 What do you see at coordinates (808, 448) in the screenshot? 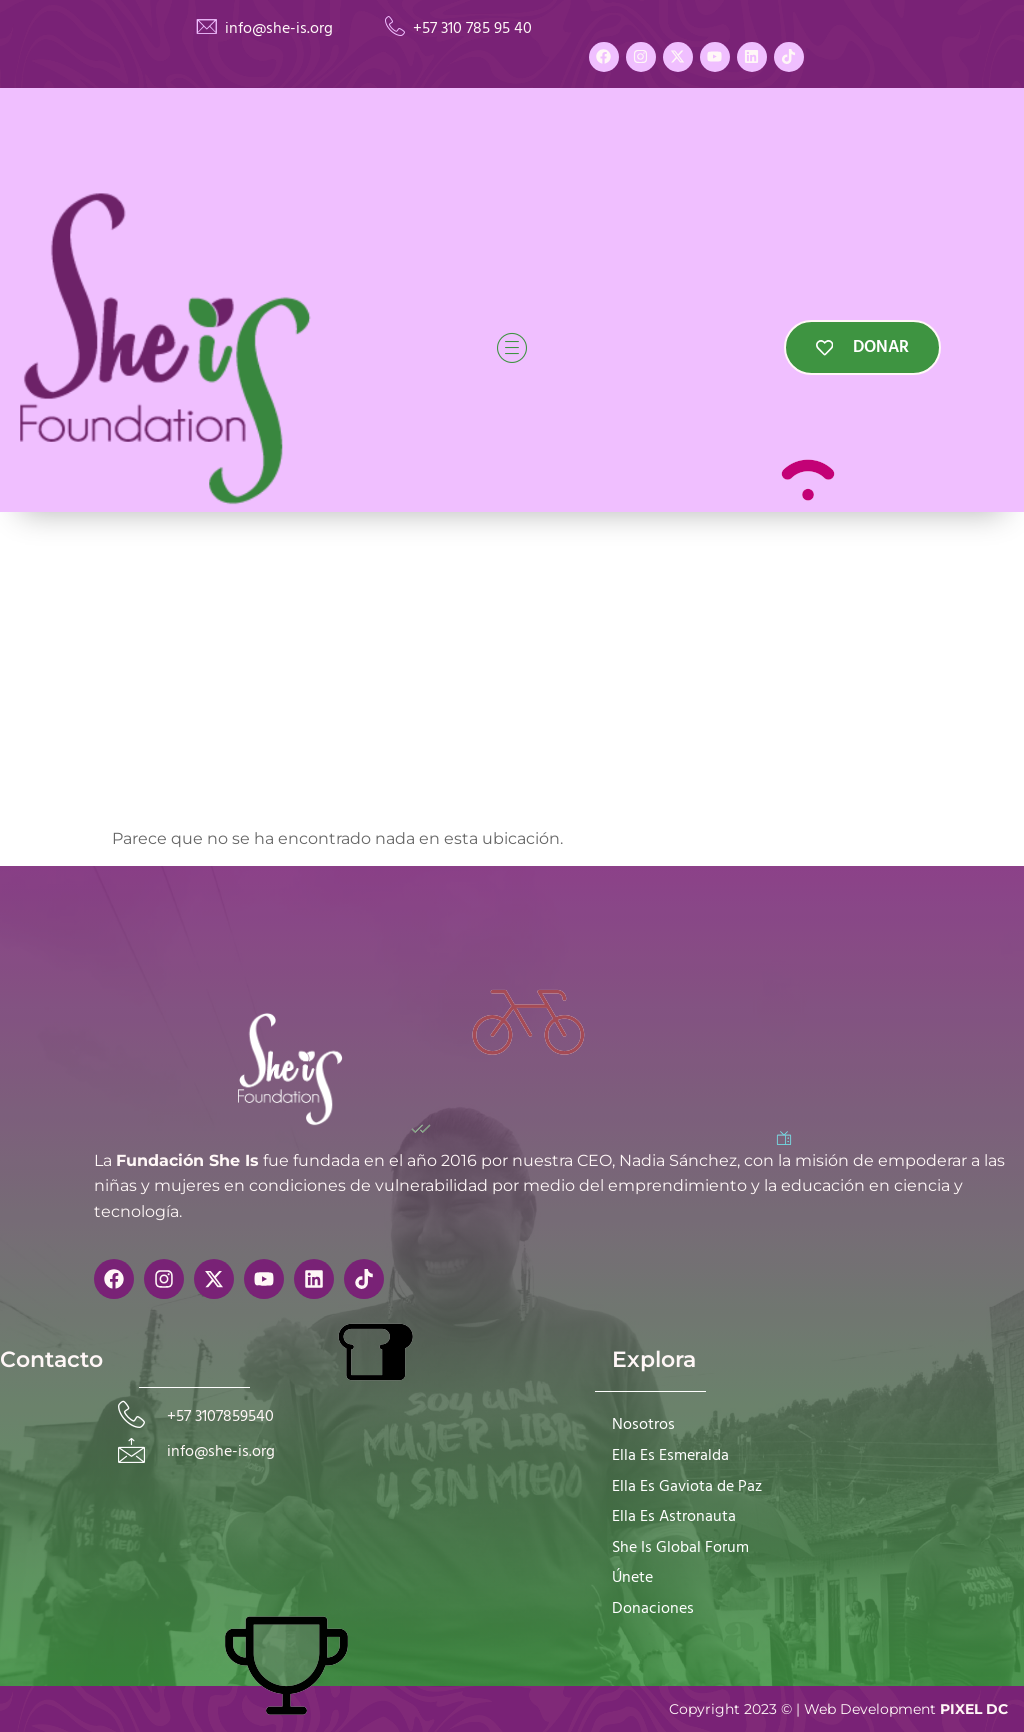
I see `indicates weak wifi signal strength` at bounding box center [808, 448].